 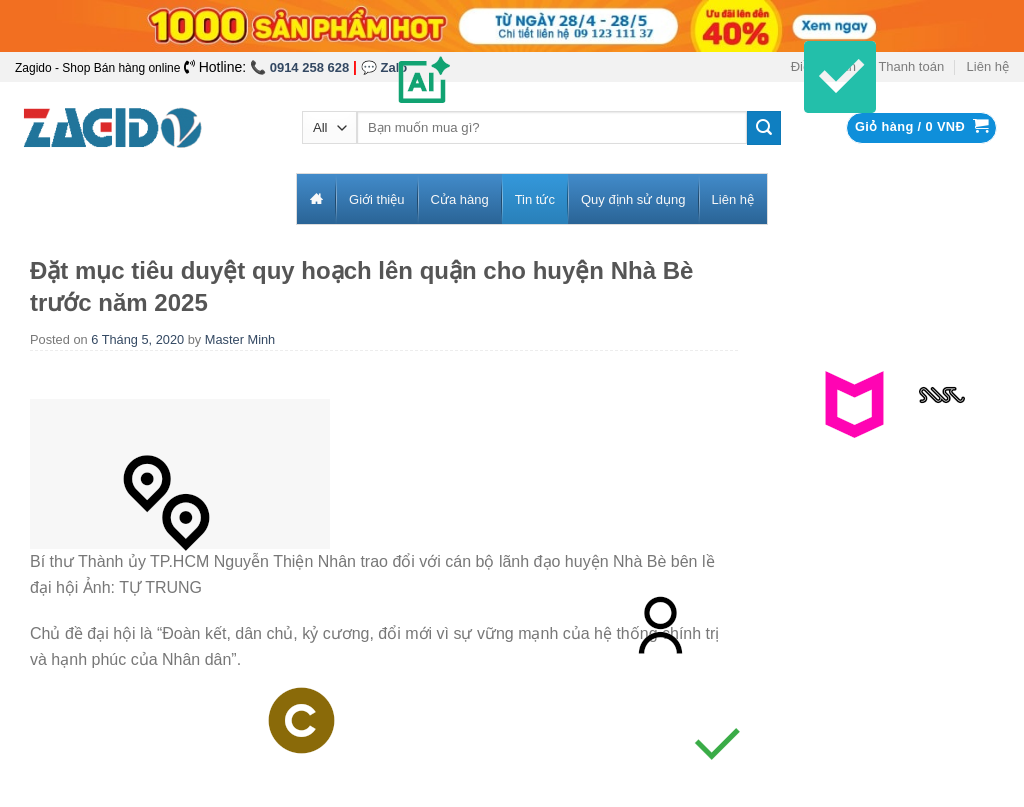 I want to click on mcafee antivirus software logo, so click(x=854, y=404).